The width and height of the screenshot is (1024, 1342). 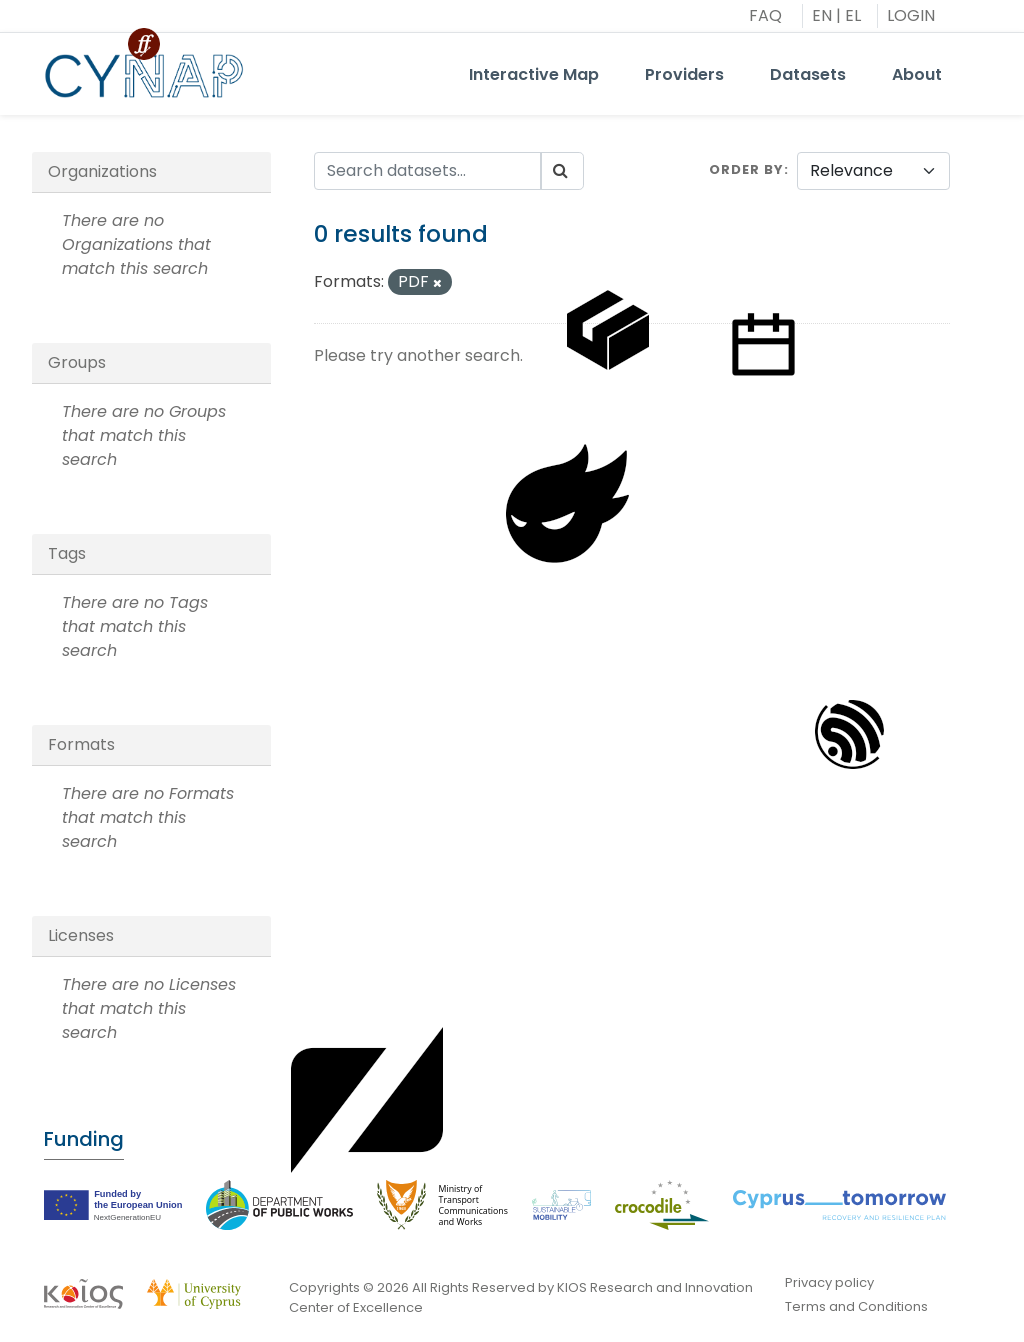 What do you see at coordinates (849, 734) in the screenshot?
I see `espressif systems company logo` at bounding box center [849, 734].